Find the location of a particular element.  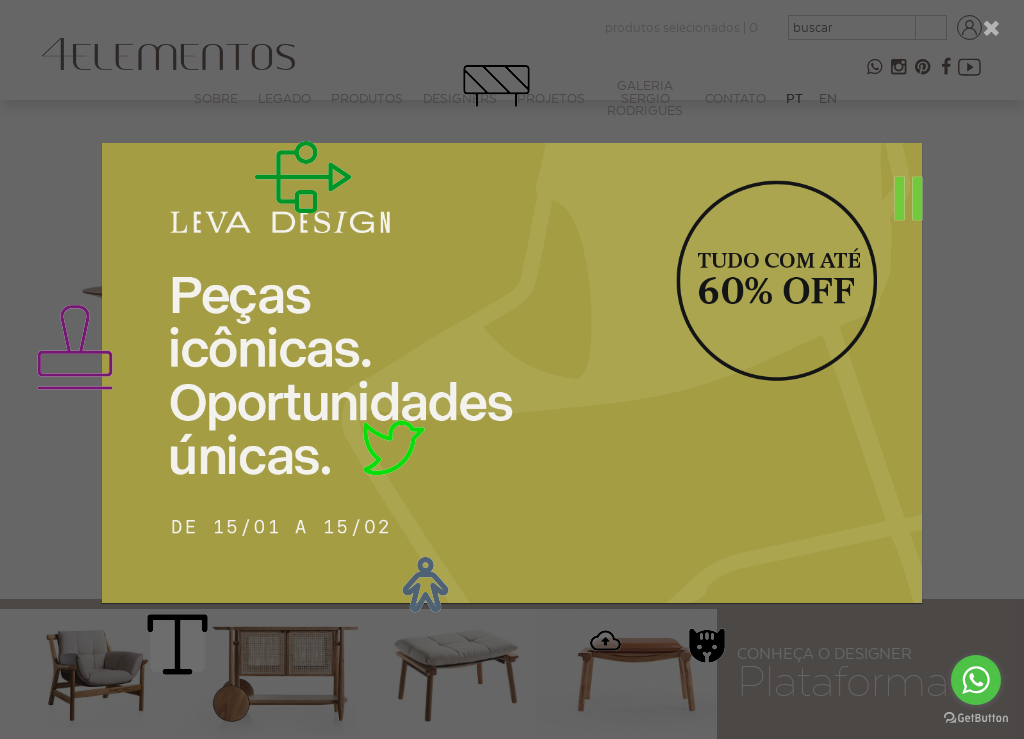

apply a stamp or seal to a document is located at coordinates (75, 349).